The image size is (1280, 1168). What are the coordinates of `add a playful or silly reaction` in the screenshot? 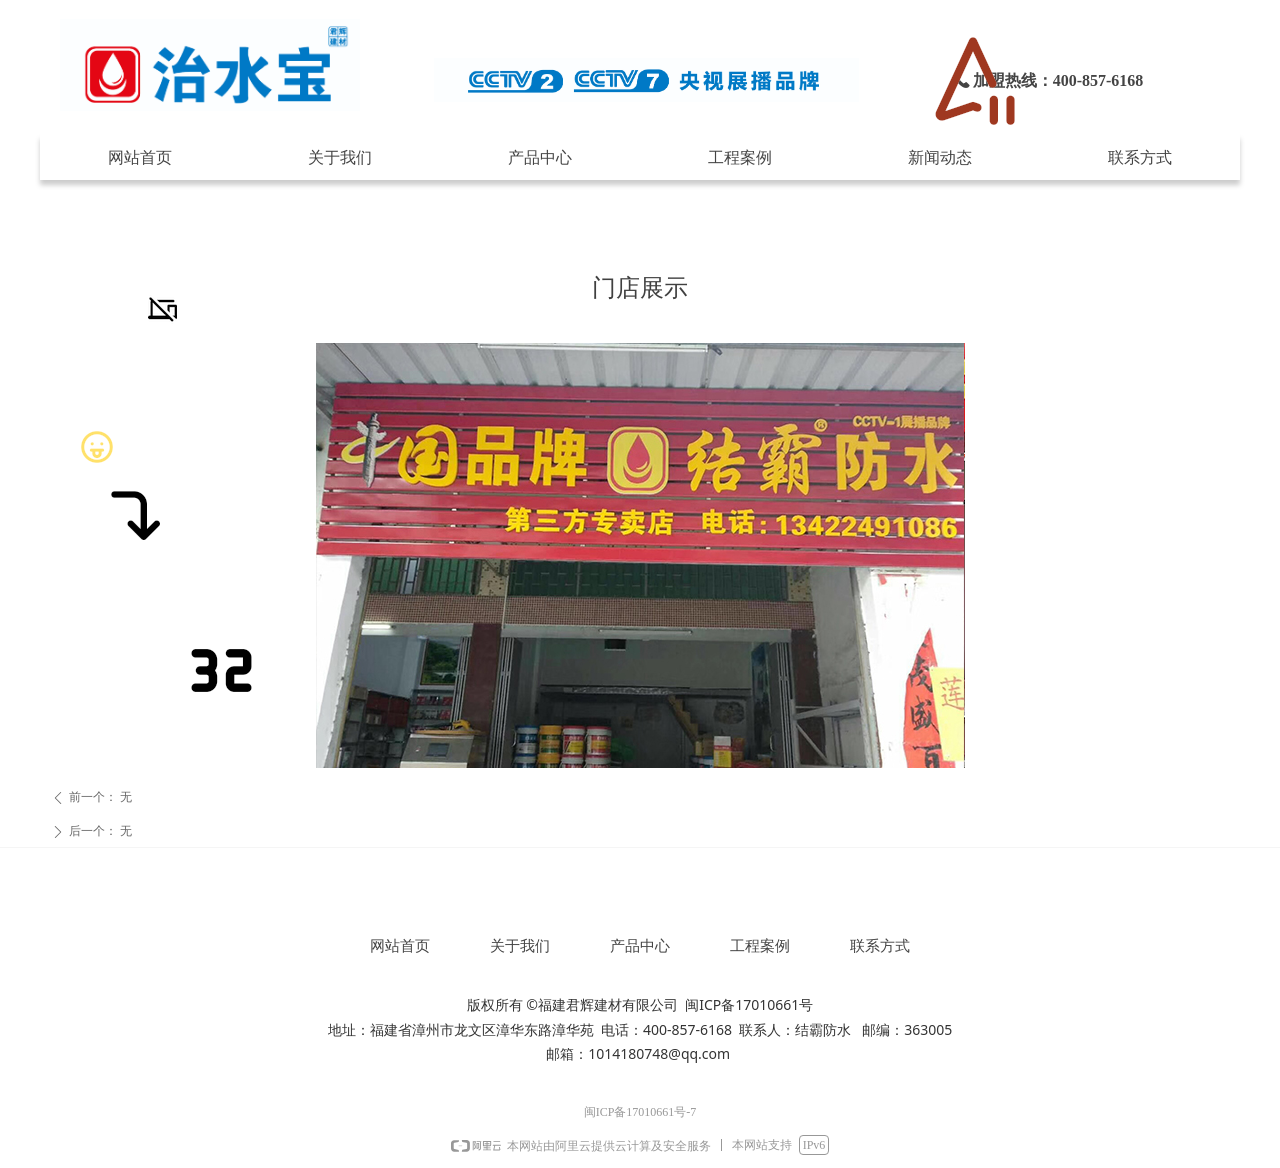 It's located at (97, 447).